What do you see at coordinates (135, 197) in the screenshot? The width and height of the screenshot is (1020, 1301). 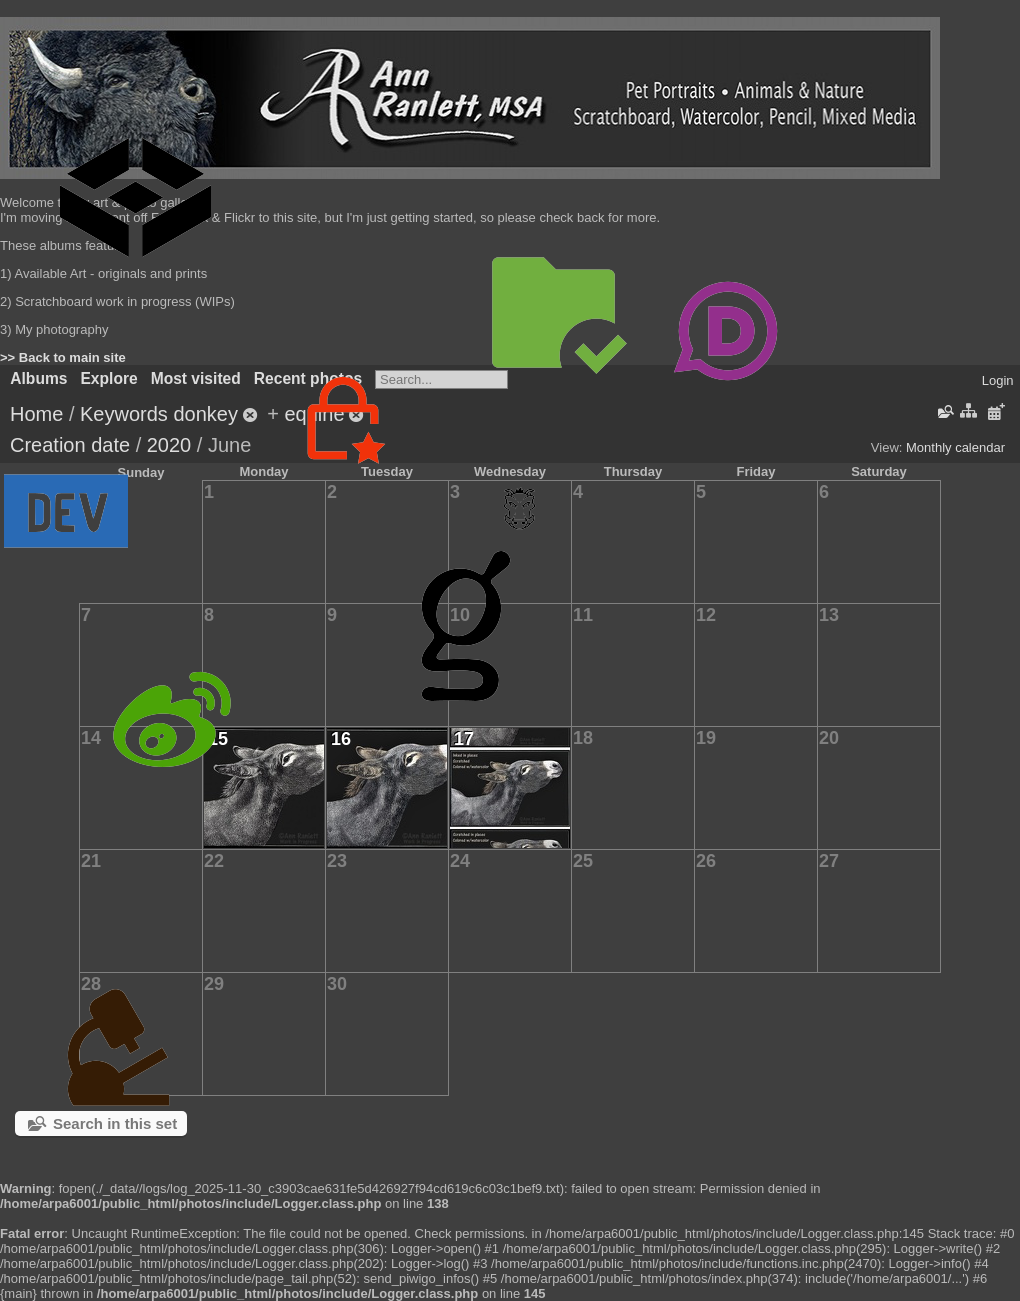 I see `open TrueNAS storage management dashboard` at bounding box center [135, 197].